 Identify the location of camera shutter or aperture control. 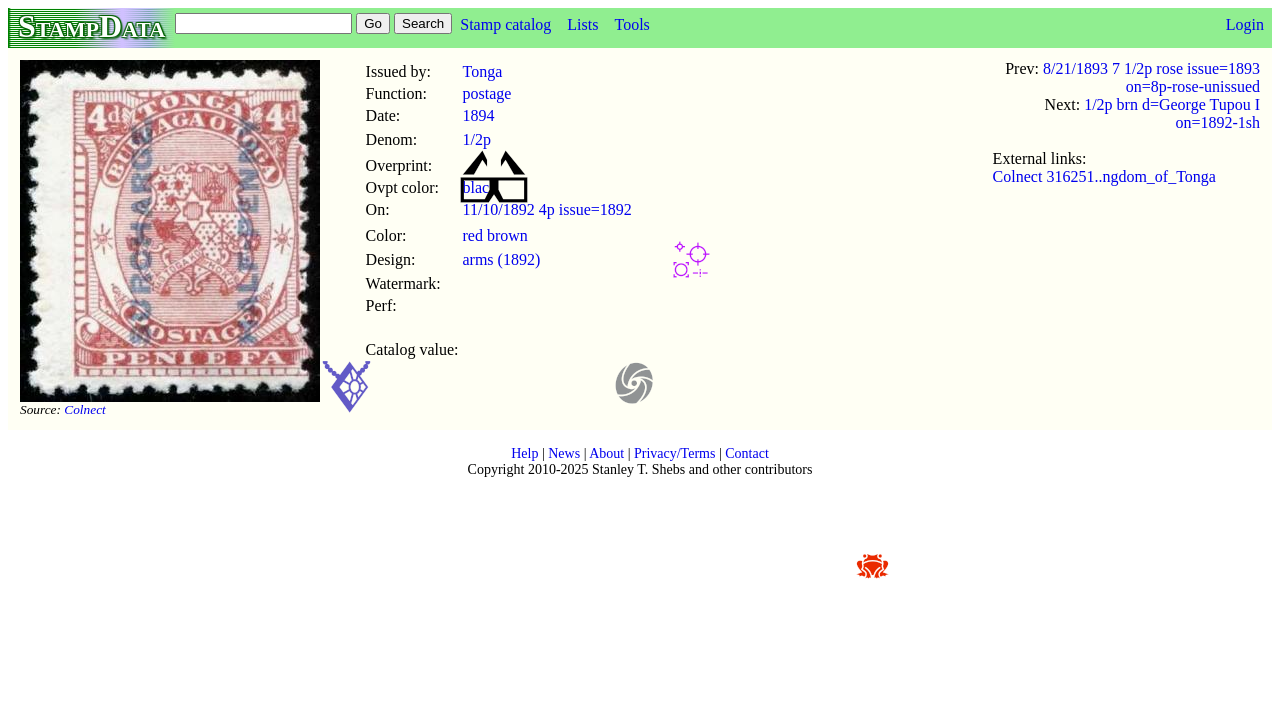
(634, 383).